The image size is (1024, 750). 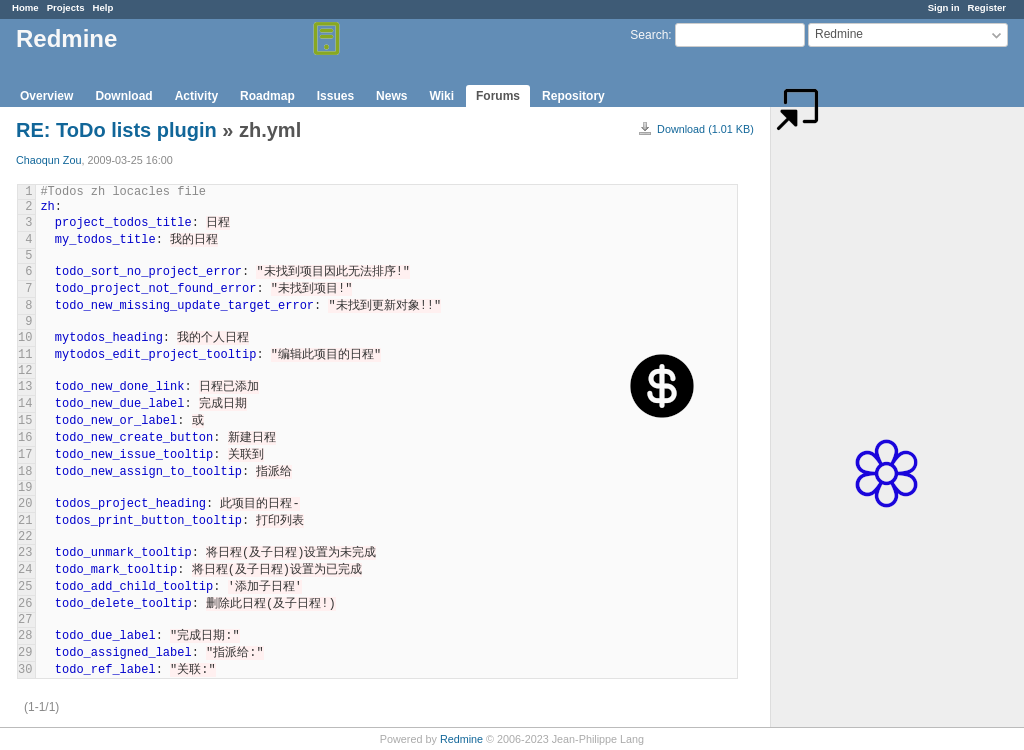 I want to click on view pricing or payment options, so click(x=662, y=386).